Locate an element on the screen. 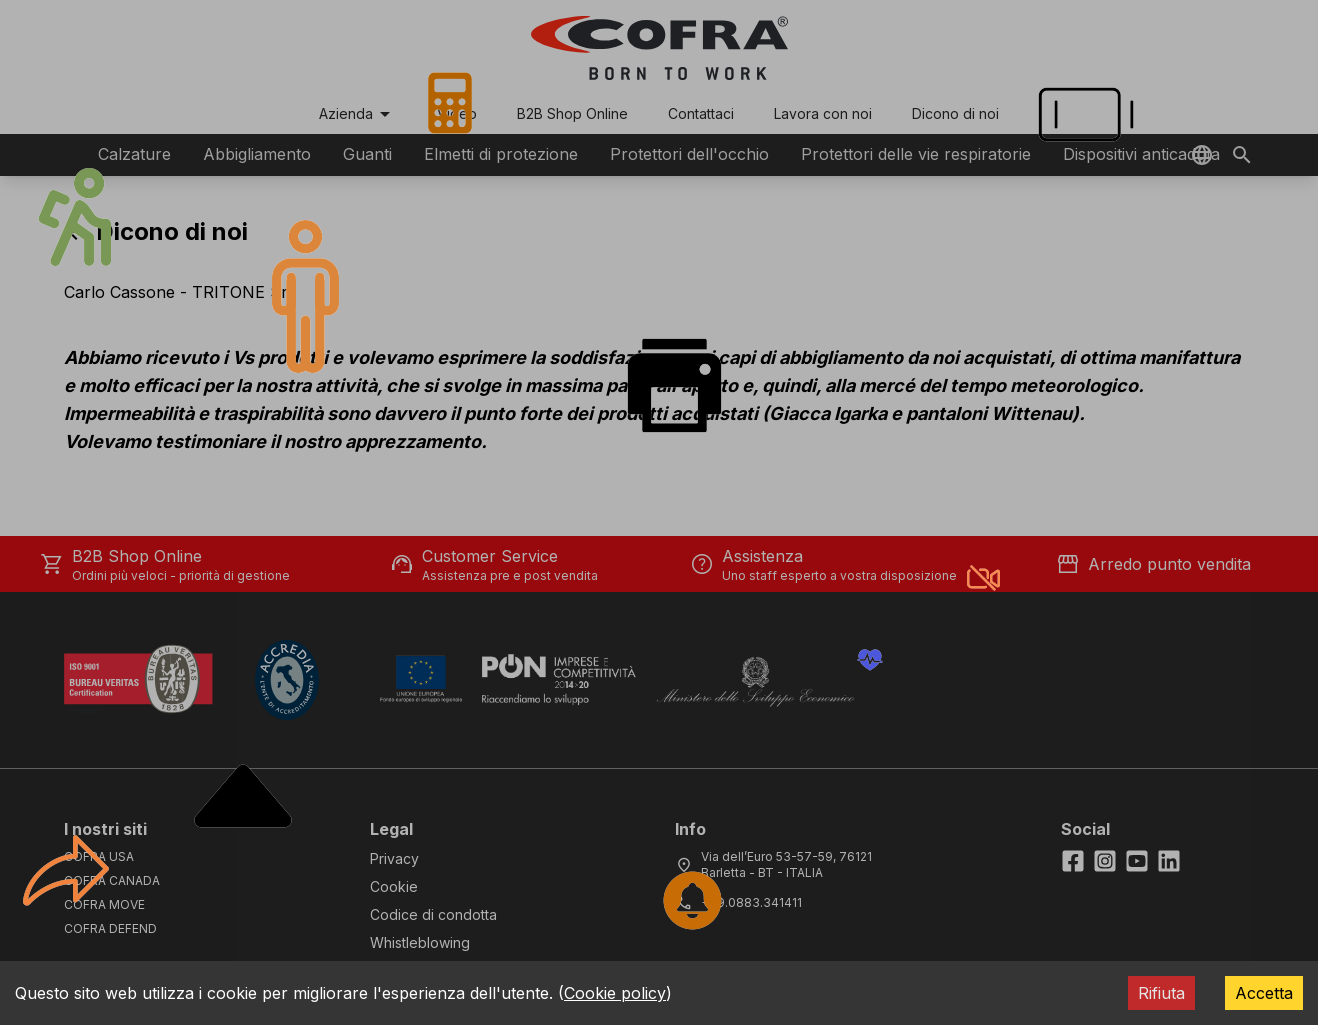 This screenshot has width=1318, height=1025. view male user profile is located at coordinates (305, 296).